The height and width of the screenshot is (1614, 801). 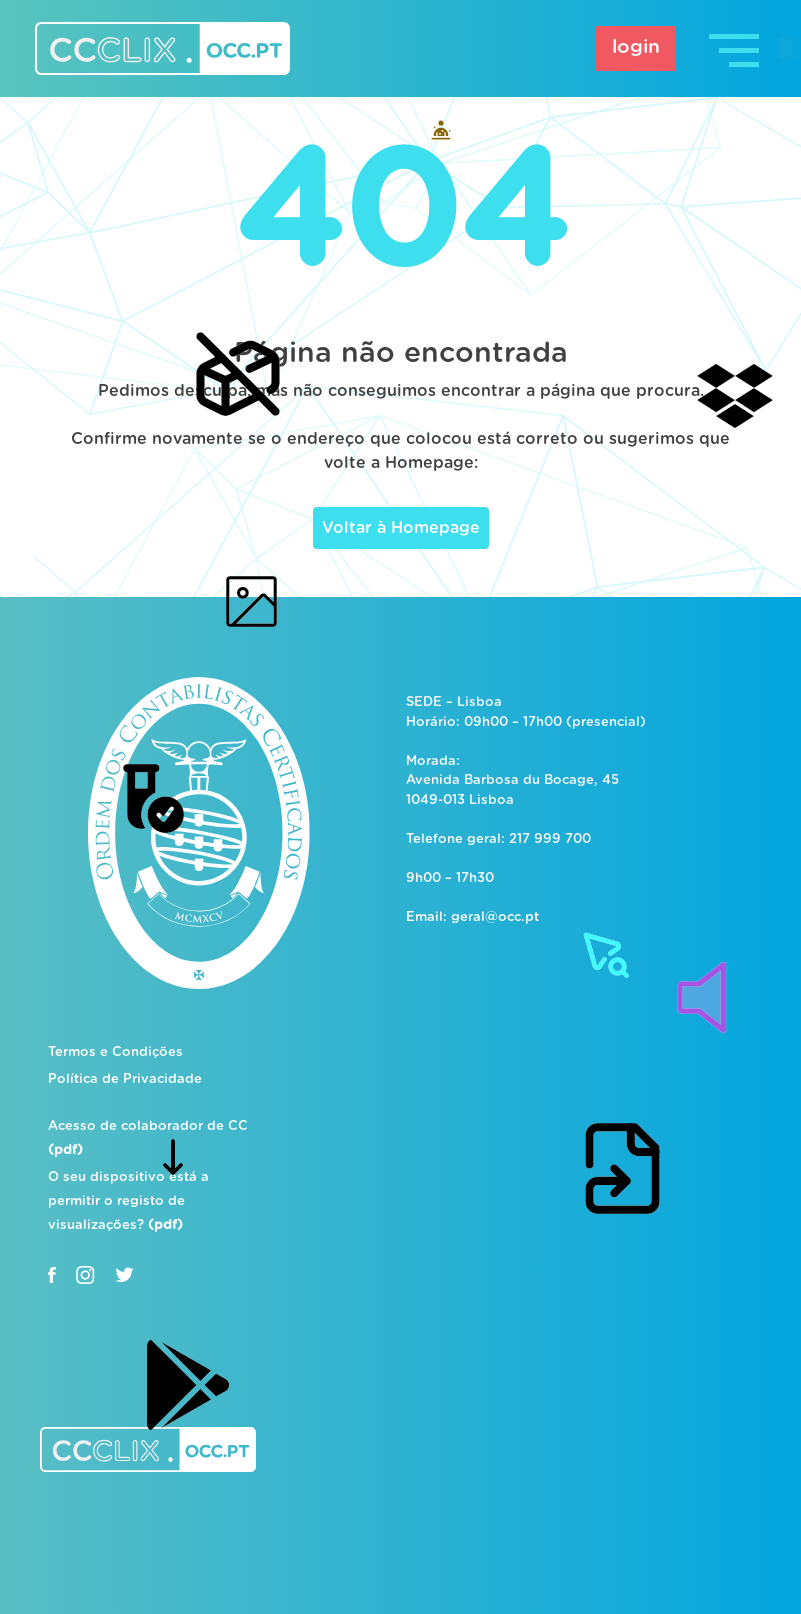 What do you see at coordinates (441, 130) in the screenshot?
I see `view audience or attendee list` at bounding box center [441, 130].